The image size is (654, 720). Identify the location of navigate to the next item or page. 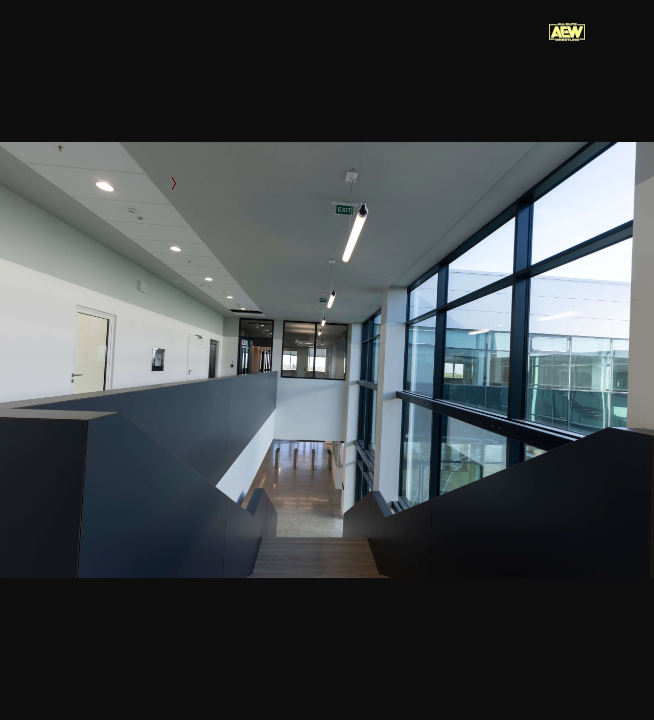
(173, 183).